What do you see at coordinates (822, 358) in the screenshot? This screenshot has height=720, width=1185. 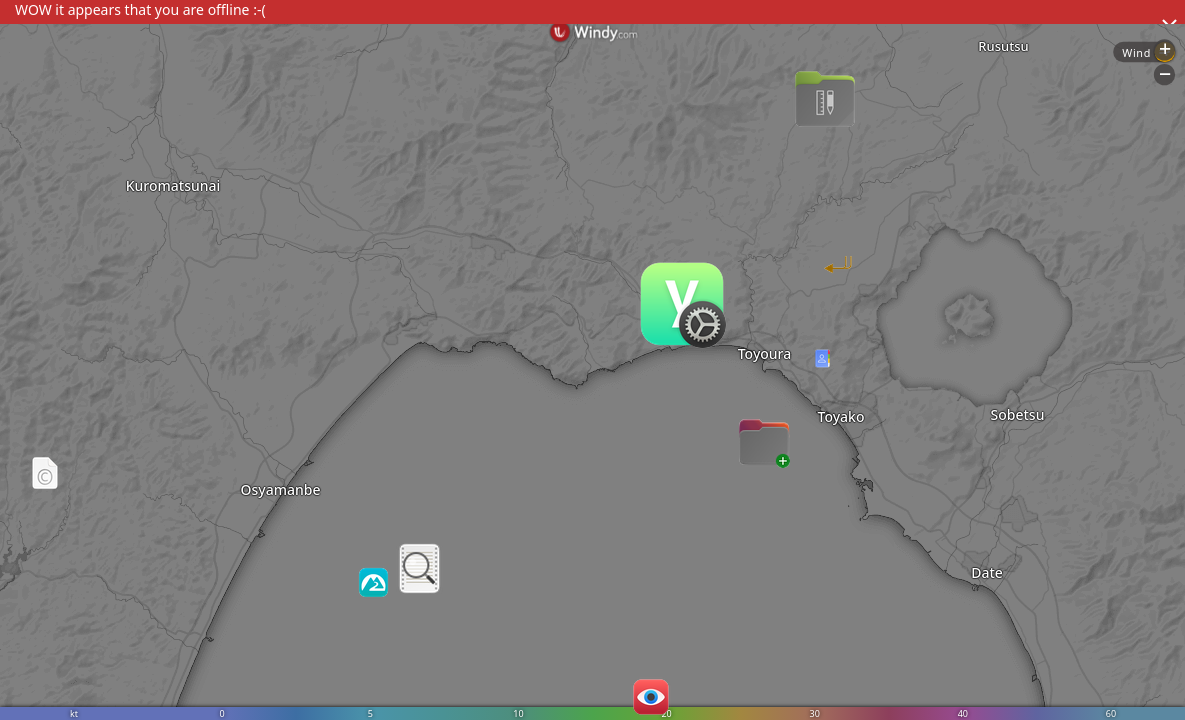 I see `open the contacts app` at bounding box center [822, 358].